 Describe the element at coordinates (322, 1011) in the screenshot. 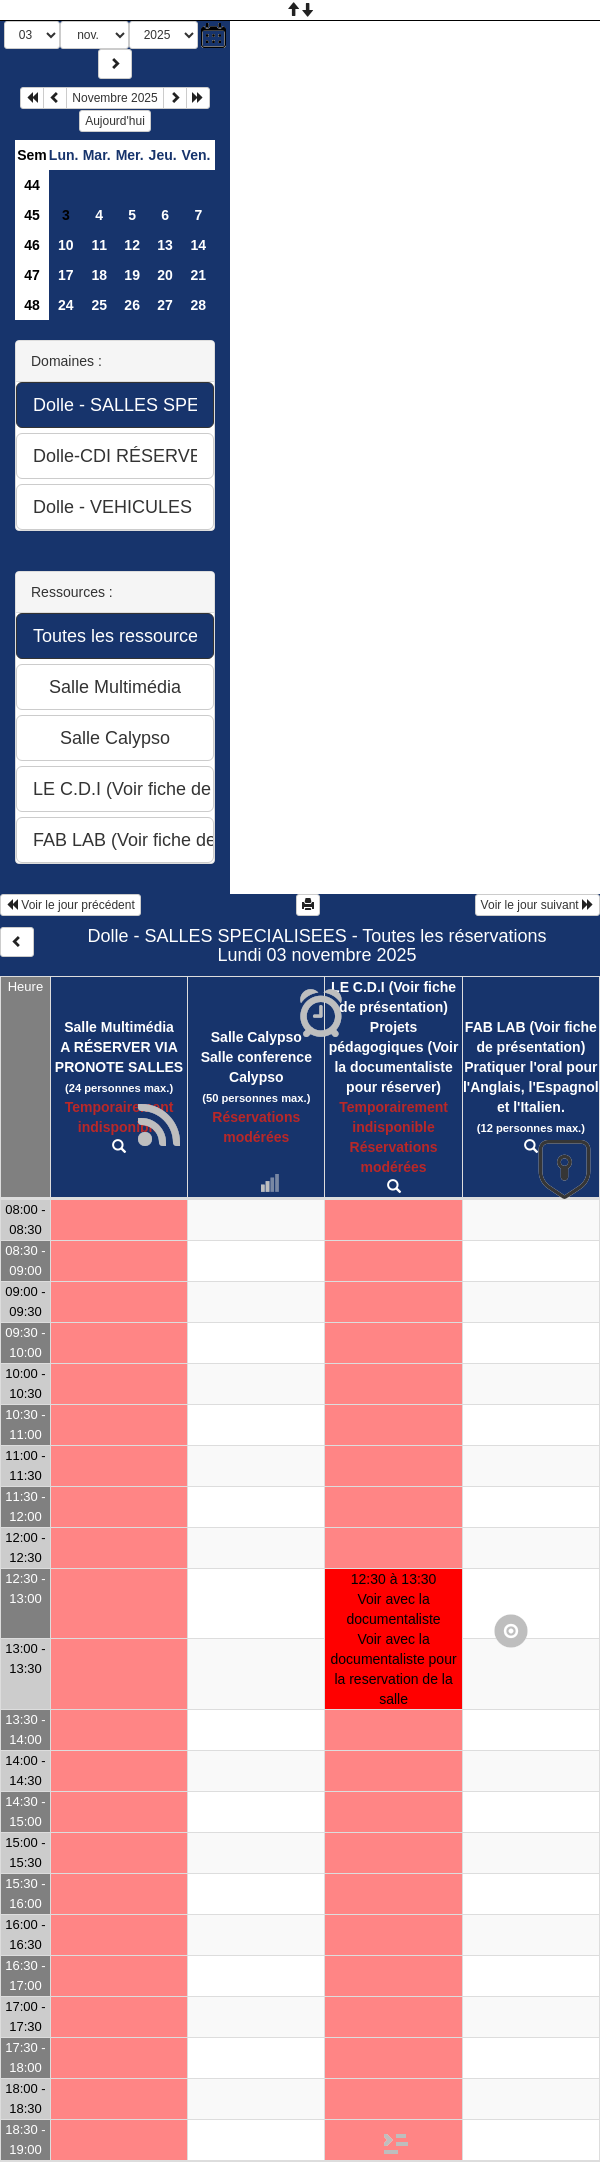

I see `indicates an active alarm is set` at that location.